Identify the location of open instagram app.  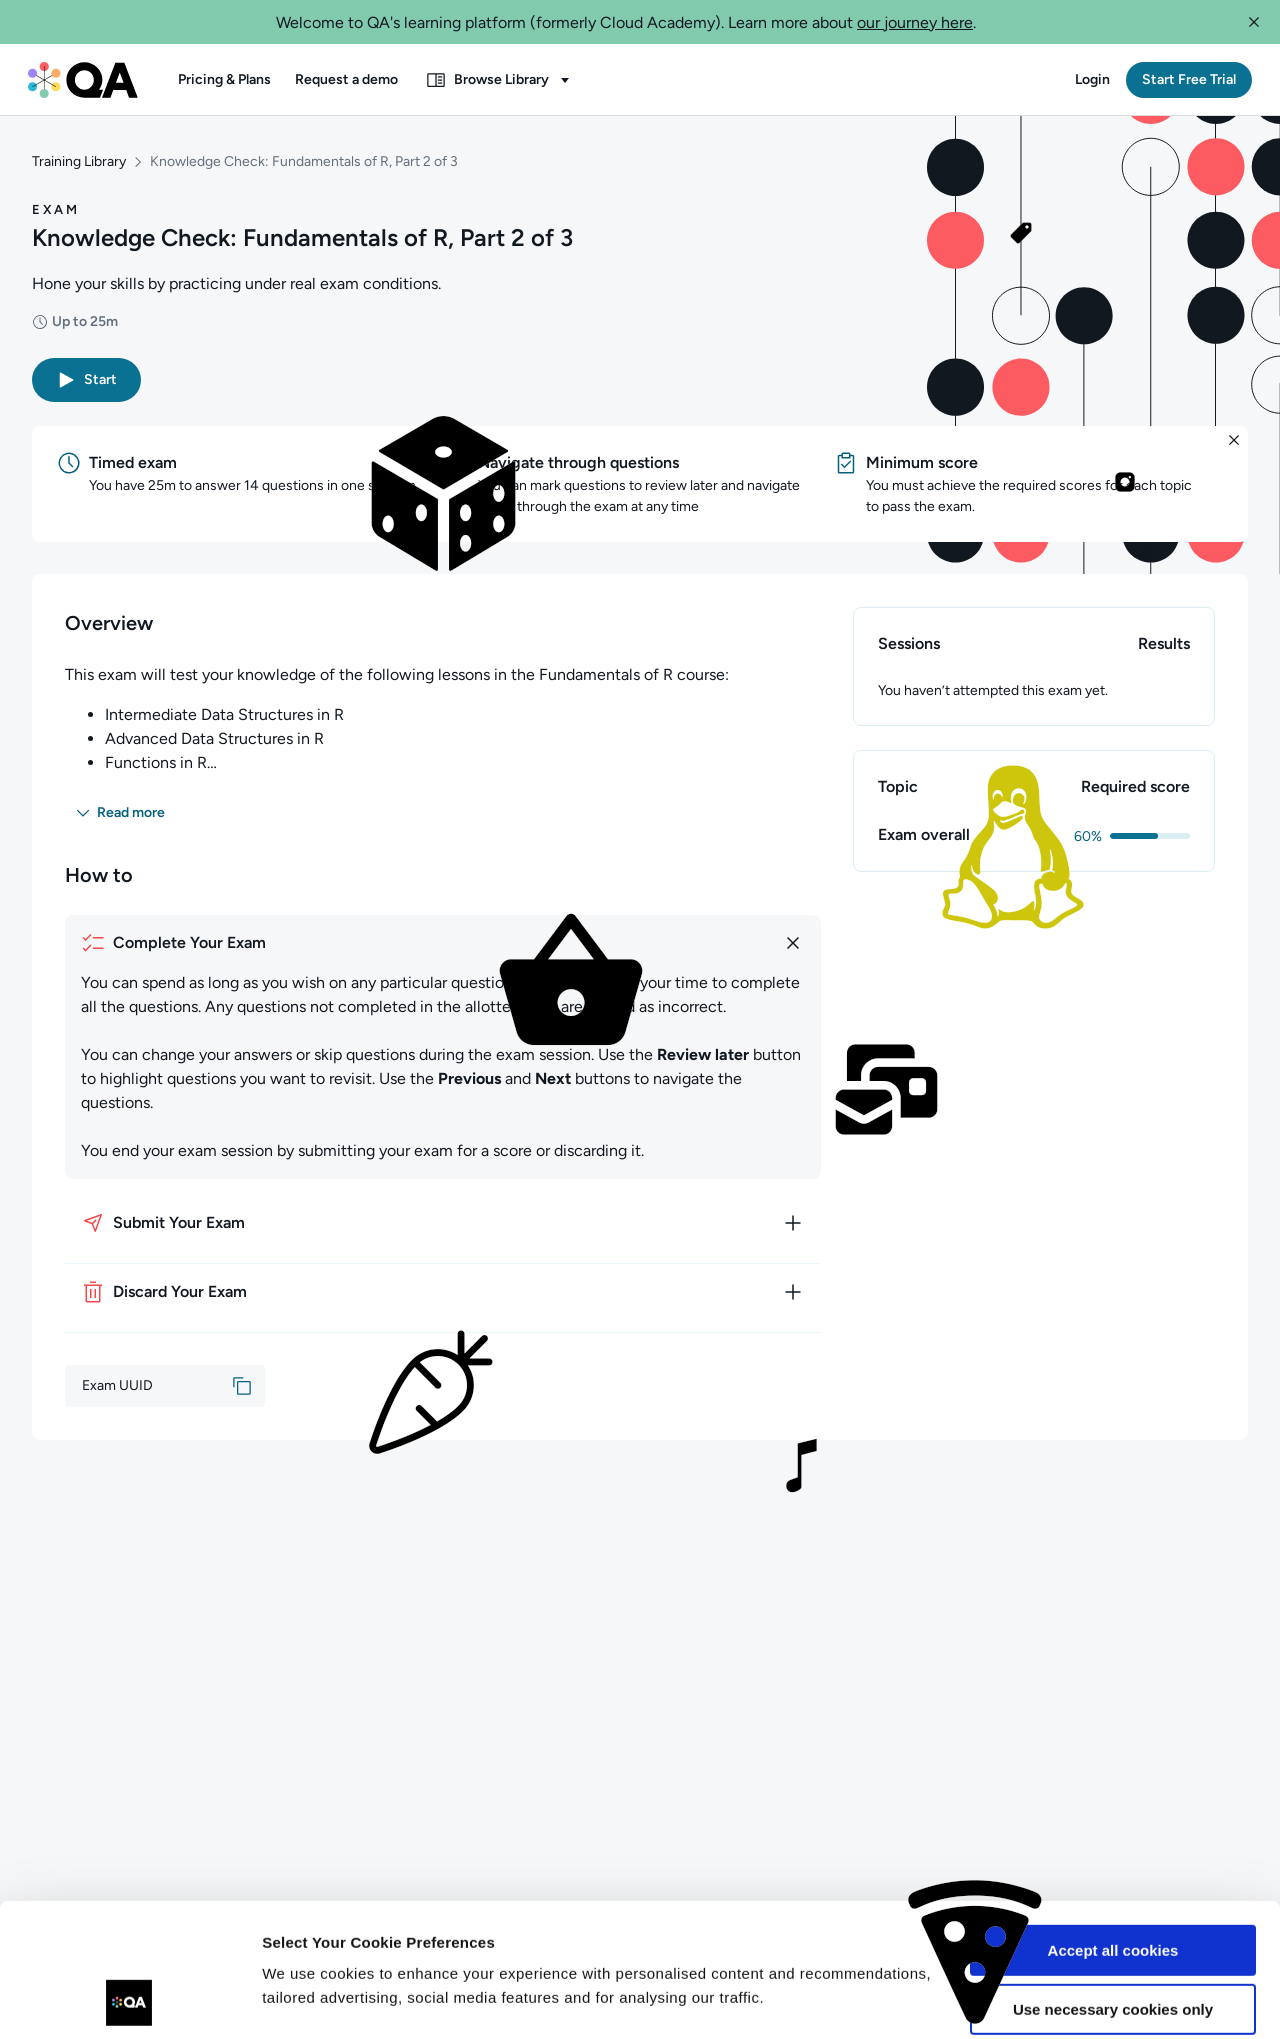
(1125, 482).